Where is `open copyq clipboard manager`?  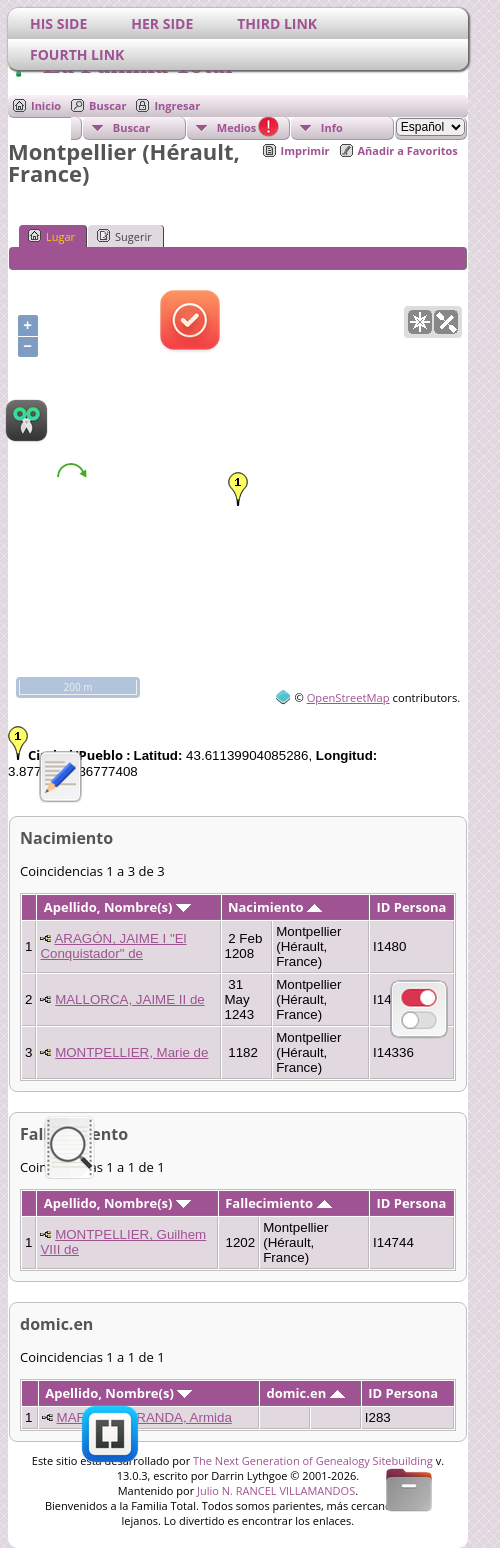 open copyq clipboard manager is located at coordinates (26, 420).